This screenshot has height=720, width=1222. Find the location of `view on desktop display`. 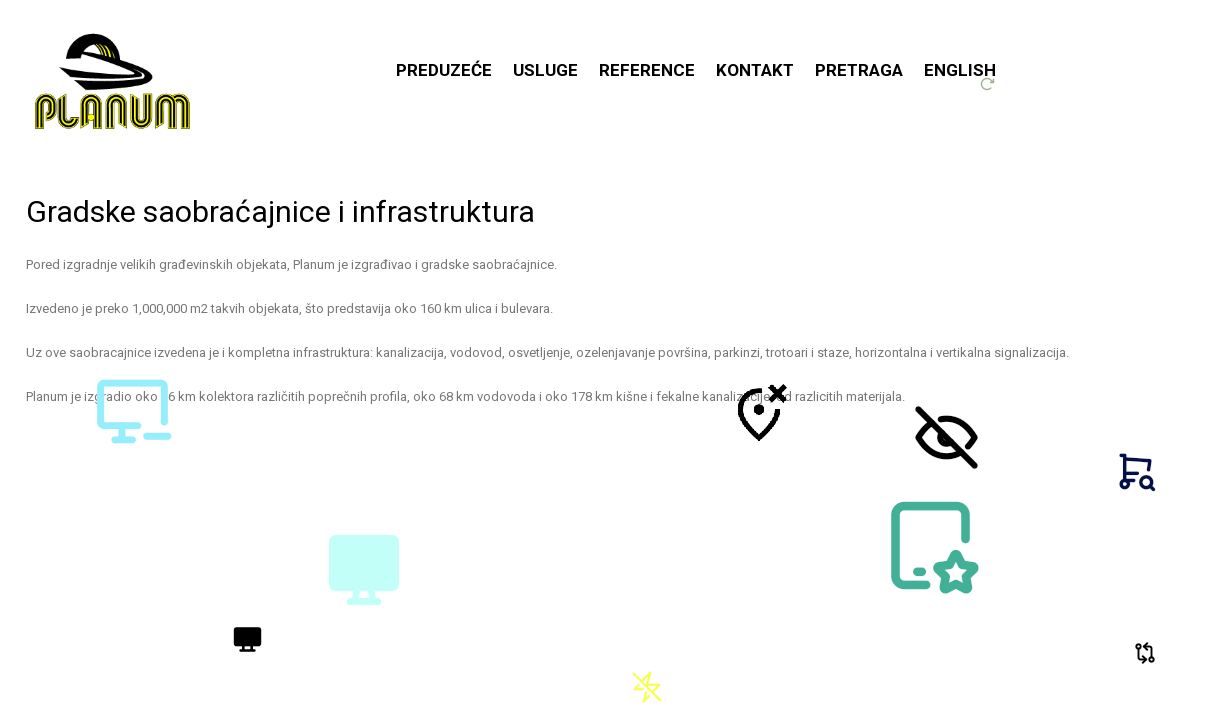

view on desktop display is located at coordinates (364, 570).